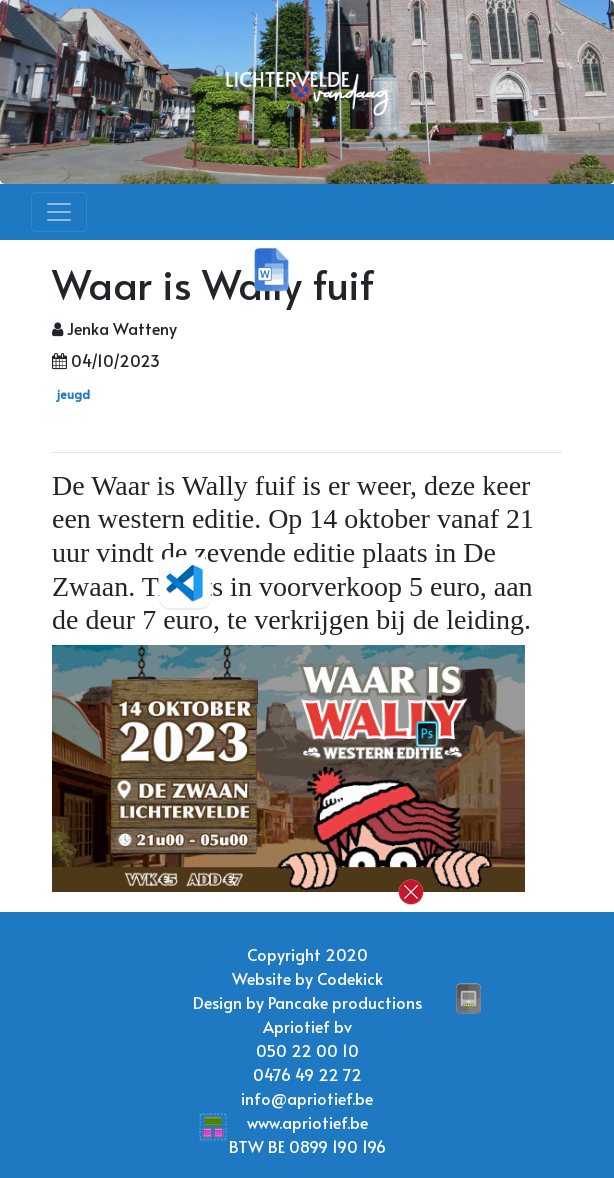 This screenshot has height=1178, width=614. Describe the element at coordinates (427, 734) in the screenshot. I see `adobe photoshop file type indicator` at that location.